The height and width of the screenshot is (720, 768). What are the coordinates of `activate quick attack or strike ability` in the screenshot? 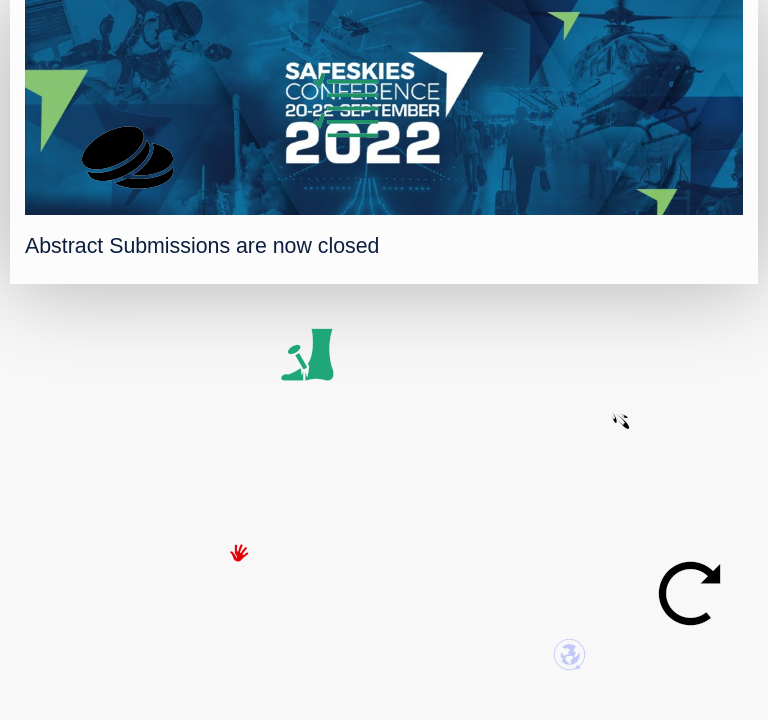 It's located at (620, 420).